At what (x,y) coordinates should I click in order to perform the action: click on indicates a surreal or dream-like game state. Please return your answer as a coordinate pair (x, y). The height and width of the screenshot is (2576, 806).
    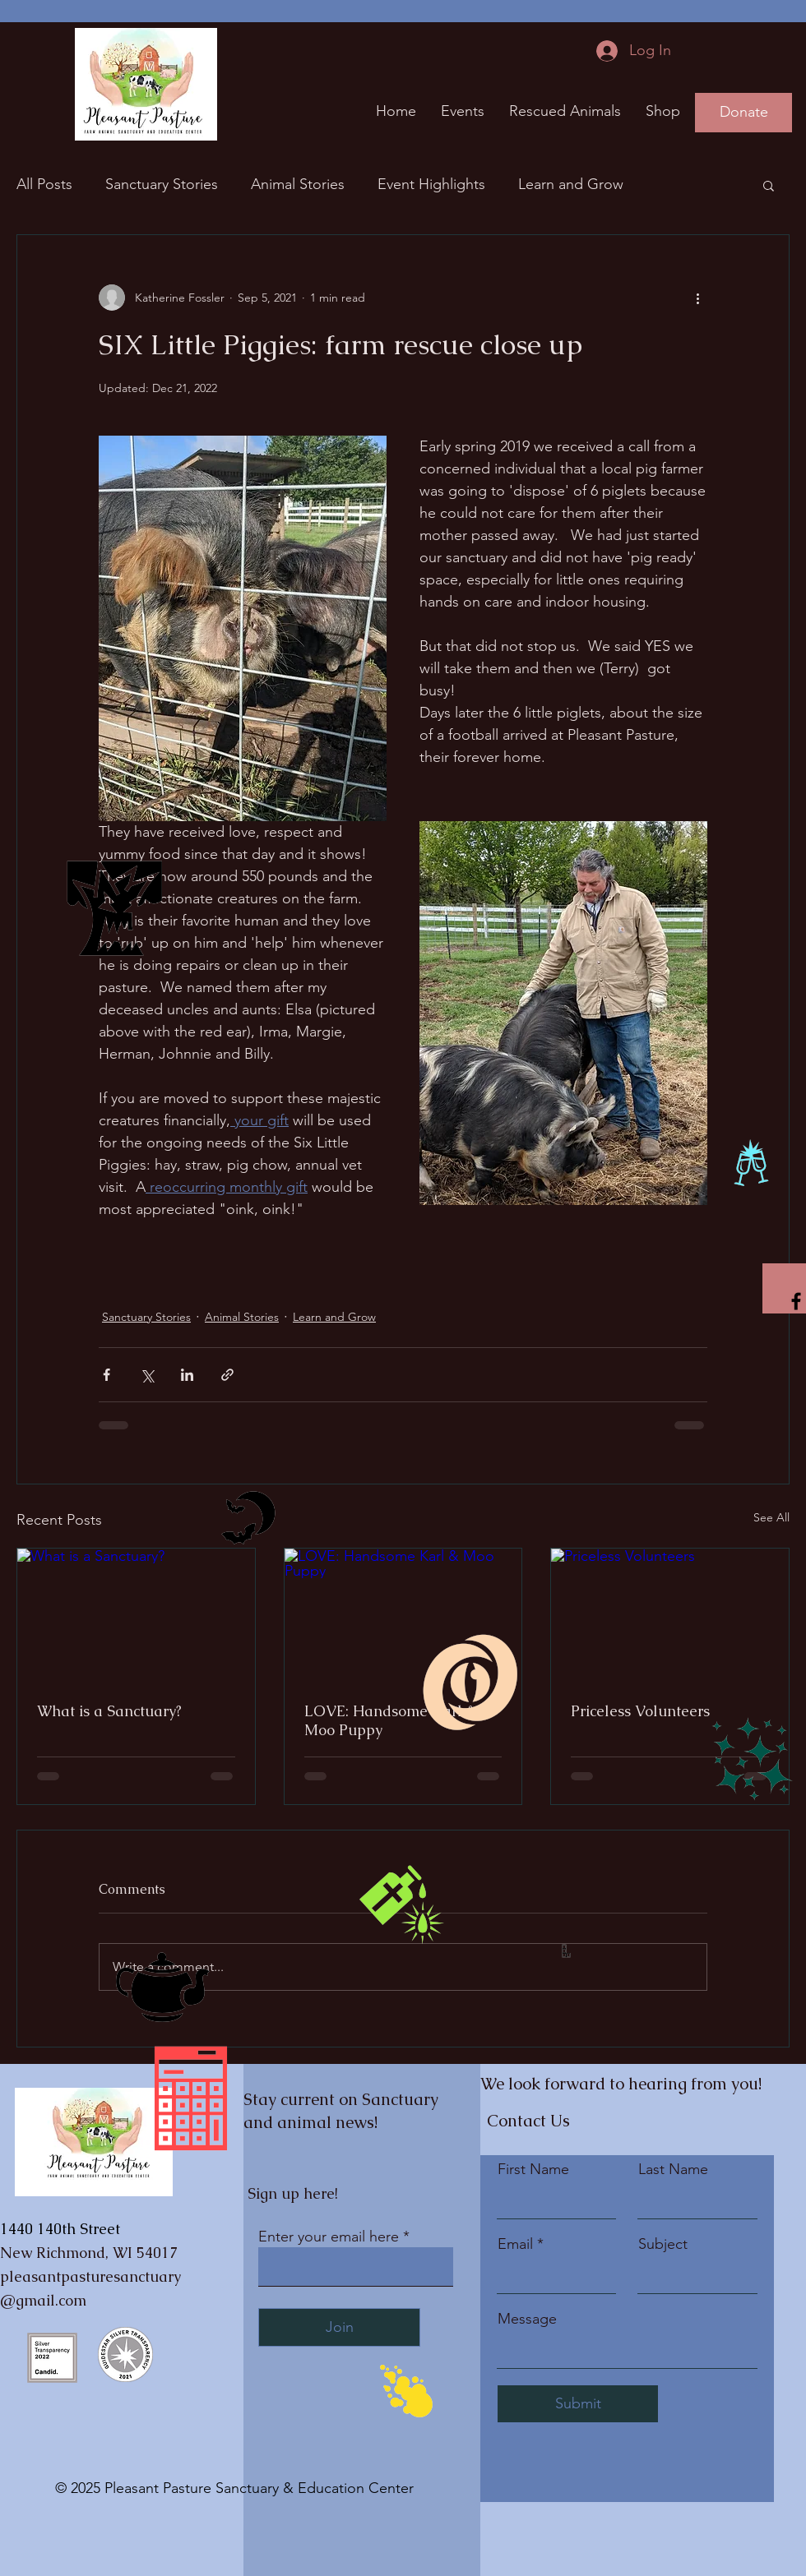
    Looking at the image, I should click on (470, 1683).